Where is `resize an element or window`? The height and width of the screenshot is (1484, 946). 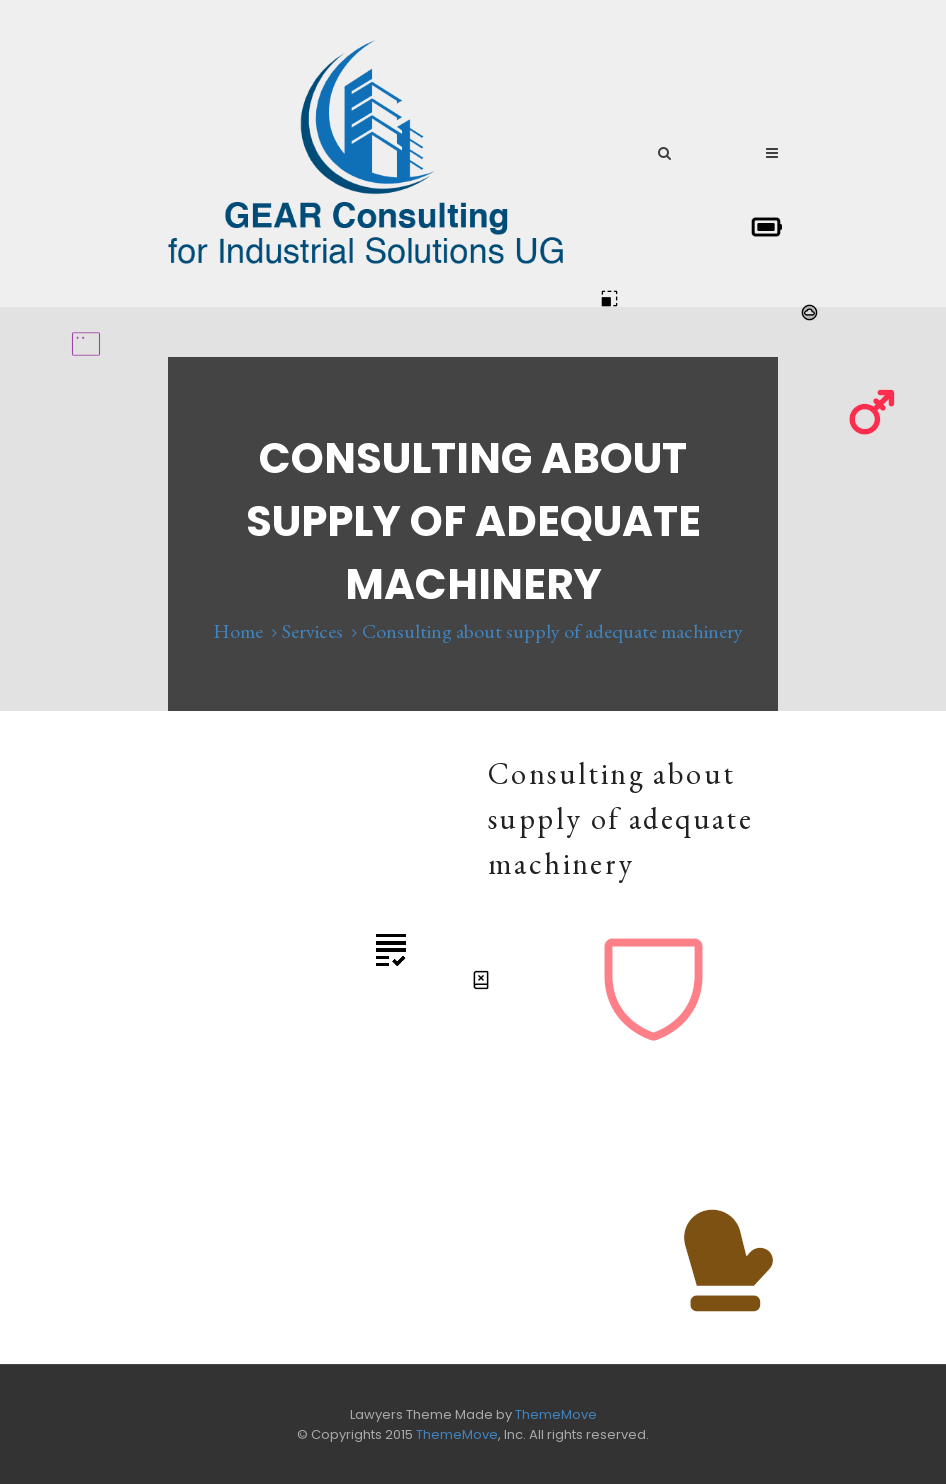 resize an element or window is located at coordinates (609, 298).